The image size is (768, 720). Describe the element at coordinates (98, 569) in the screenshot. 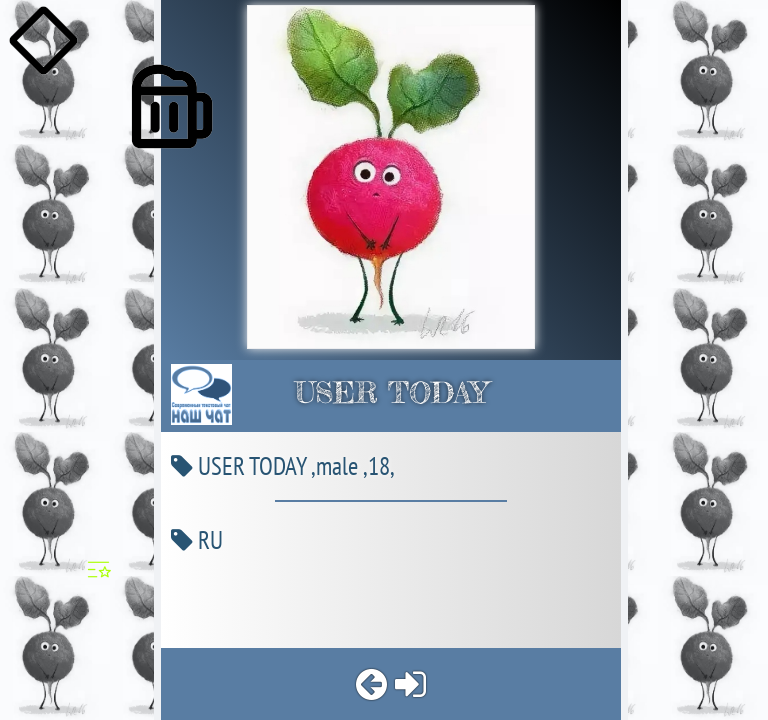

I see `view your favorites list` at that location.